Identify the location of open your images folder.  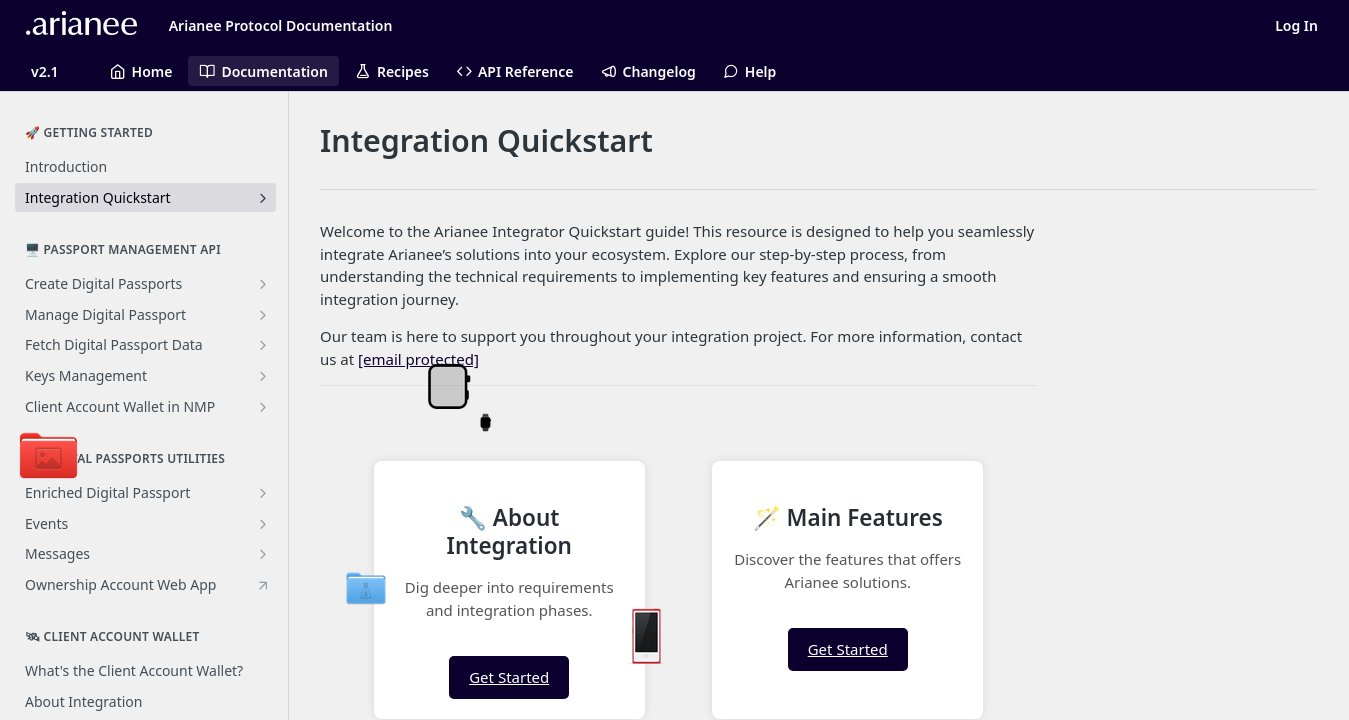
(48, 455).